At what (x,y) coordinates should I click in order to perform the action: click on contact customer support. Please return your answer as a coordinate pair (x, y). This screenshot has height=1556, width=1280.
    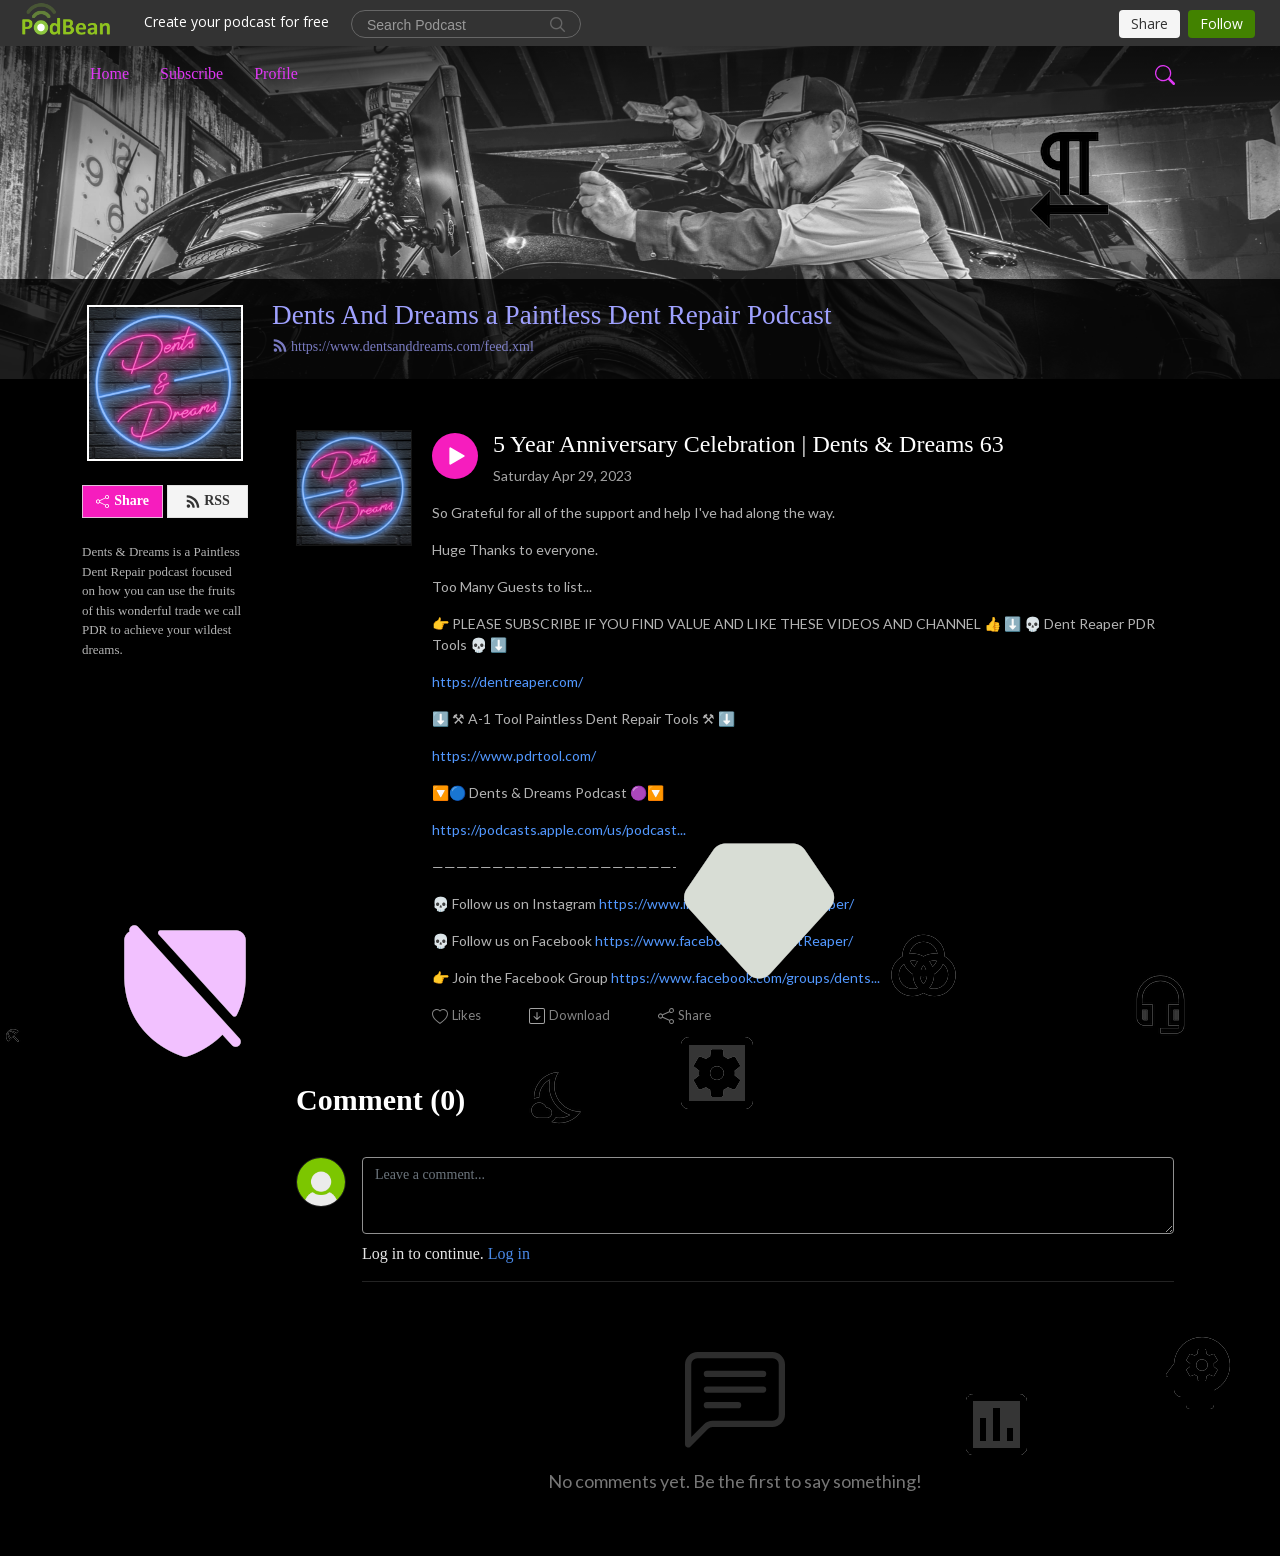
    Looking at the image, I should click on (1160, 1004).